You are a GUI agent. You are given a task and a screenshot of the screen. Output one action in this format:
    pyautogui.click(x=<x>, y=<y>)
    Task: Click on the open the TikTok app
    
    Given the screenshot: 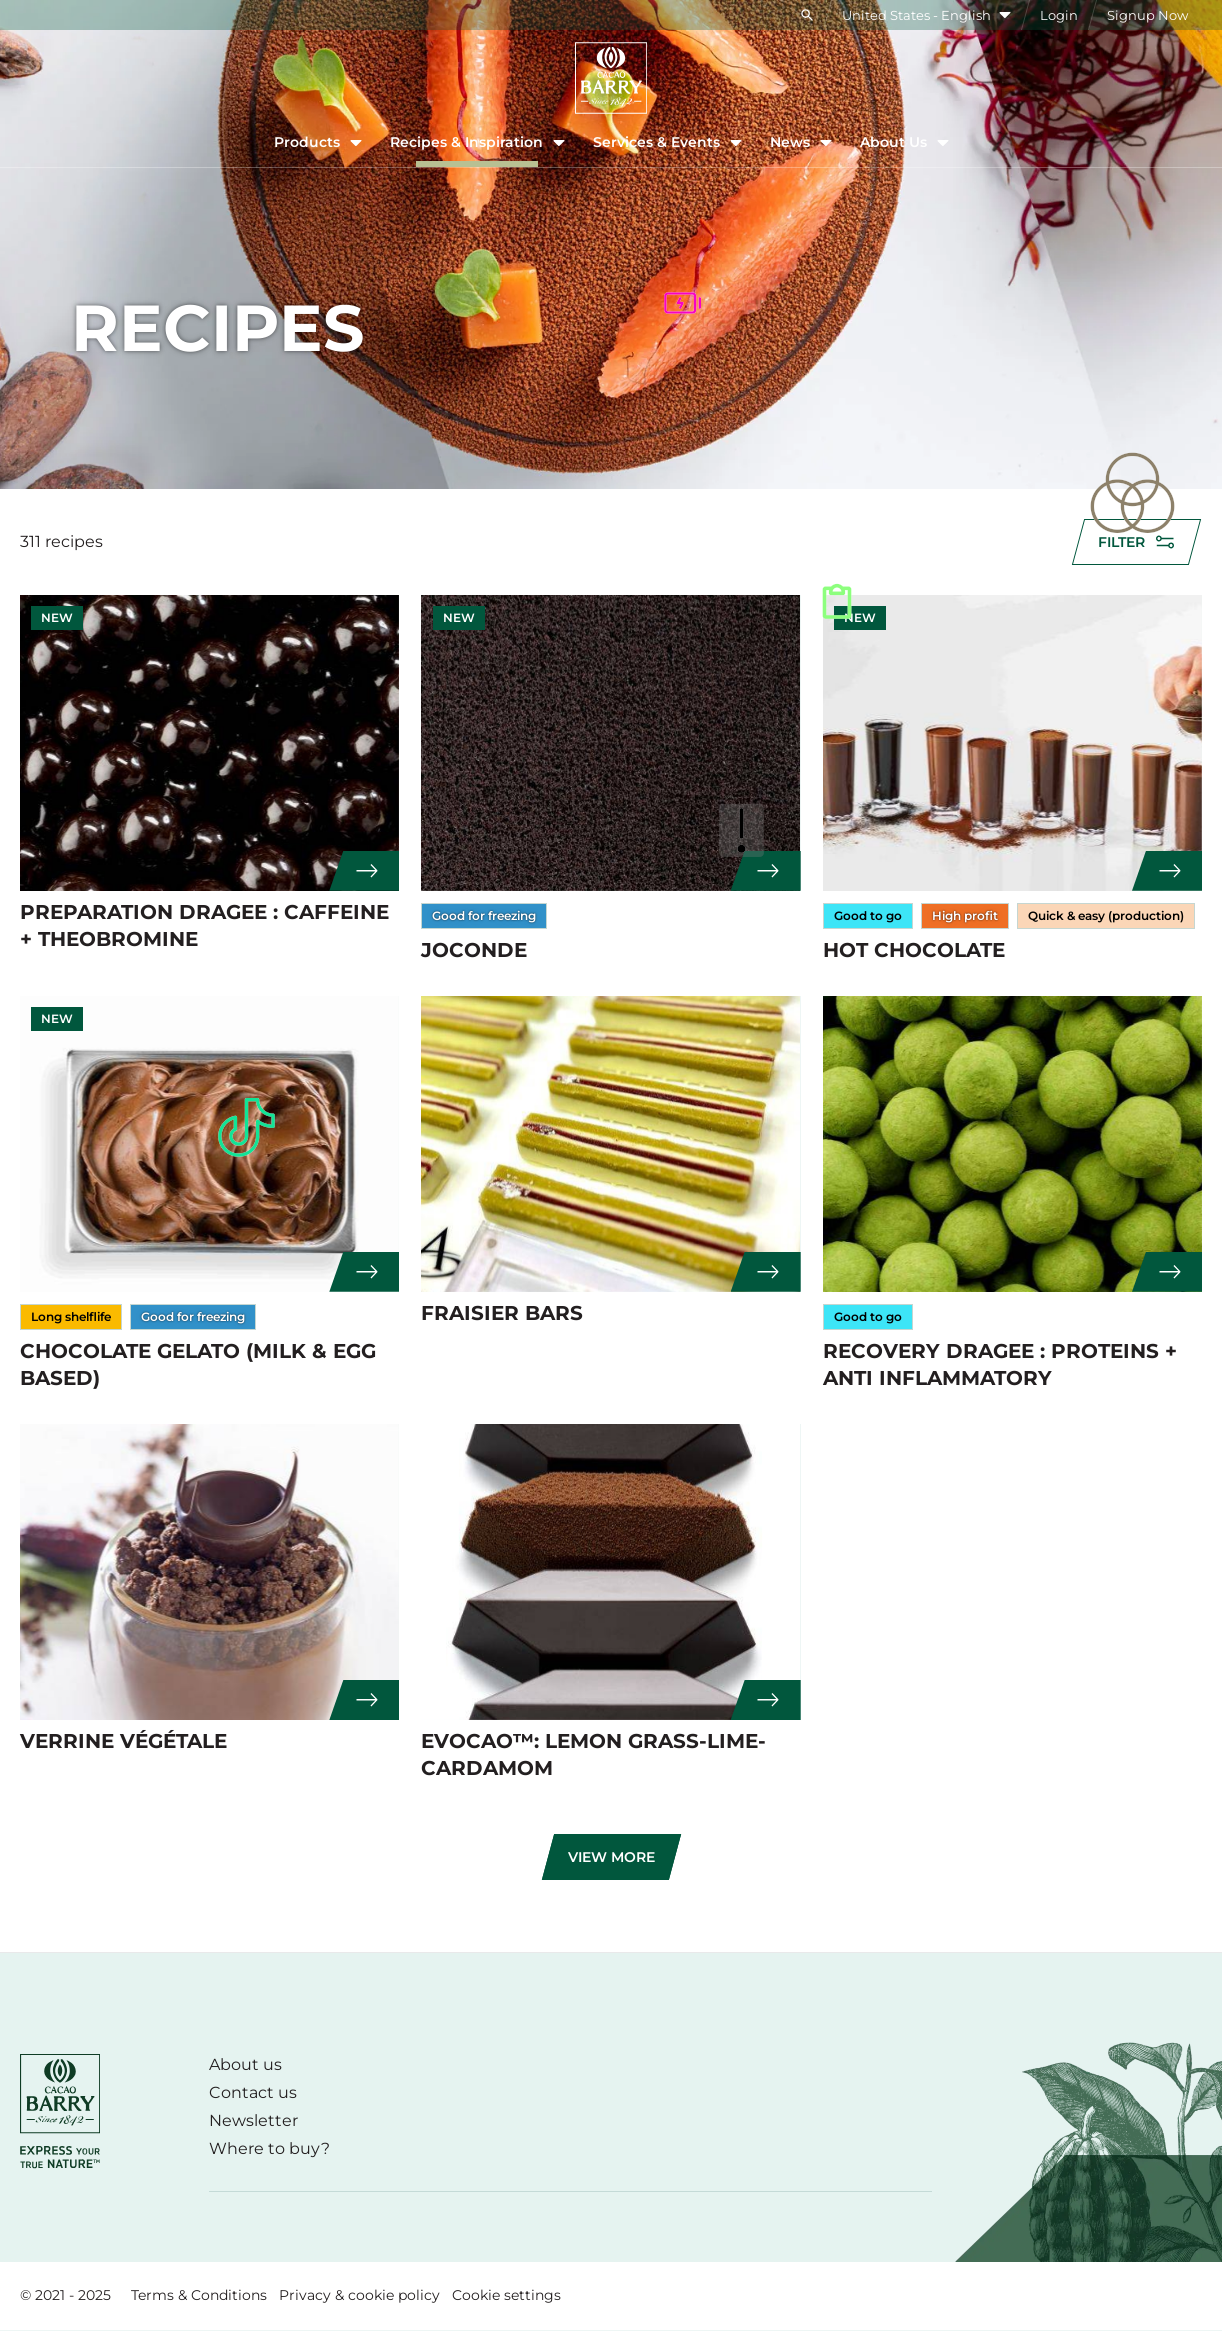 What is the action you would take?
    pyautogui.click(x=246, y=1128)
    